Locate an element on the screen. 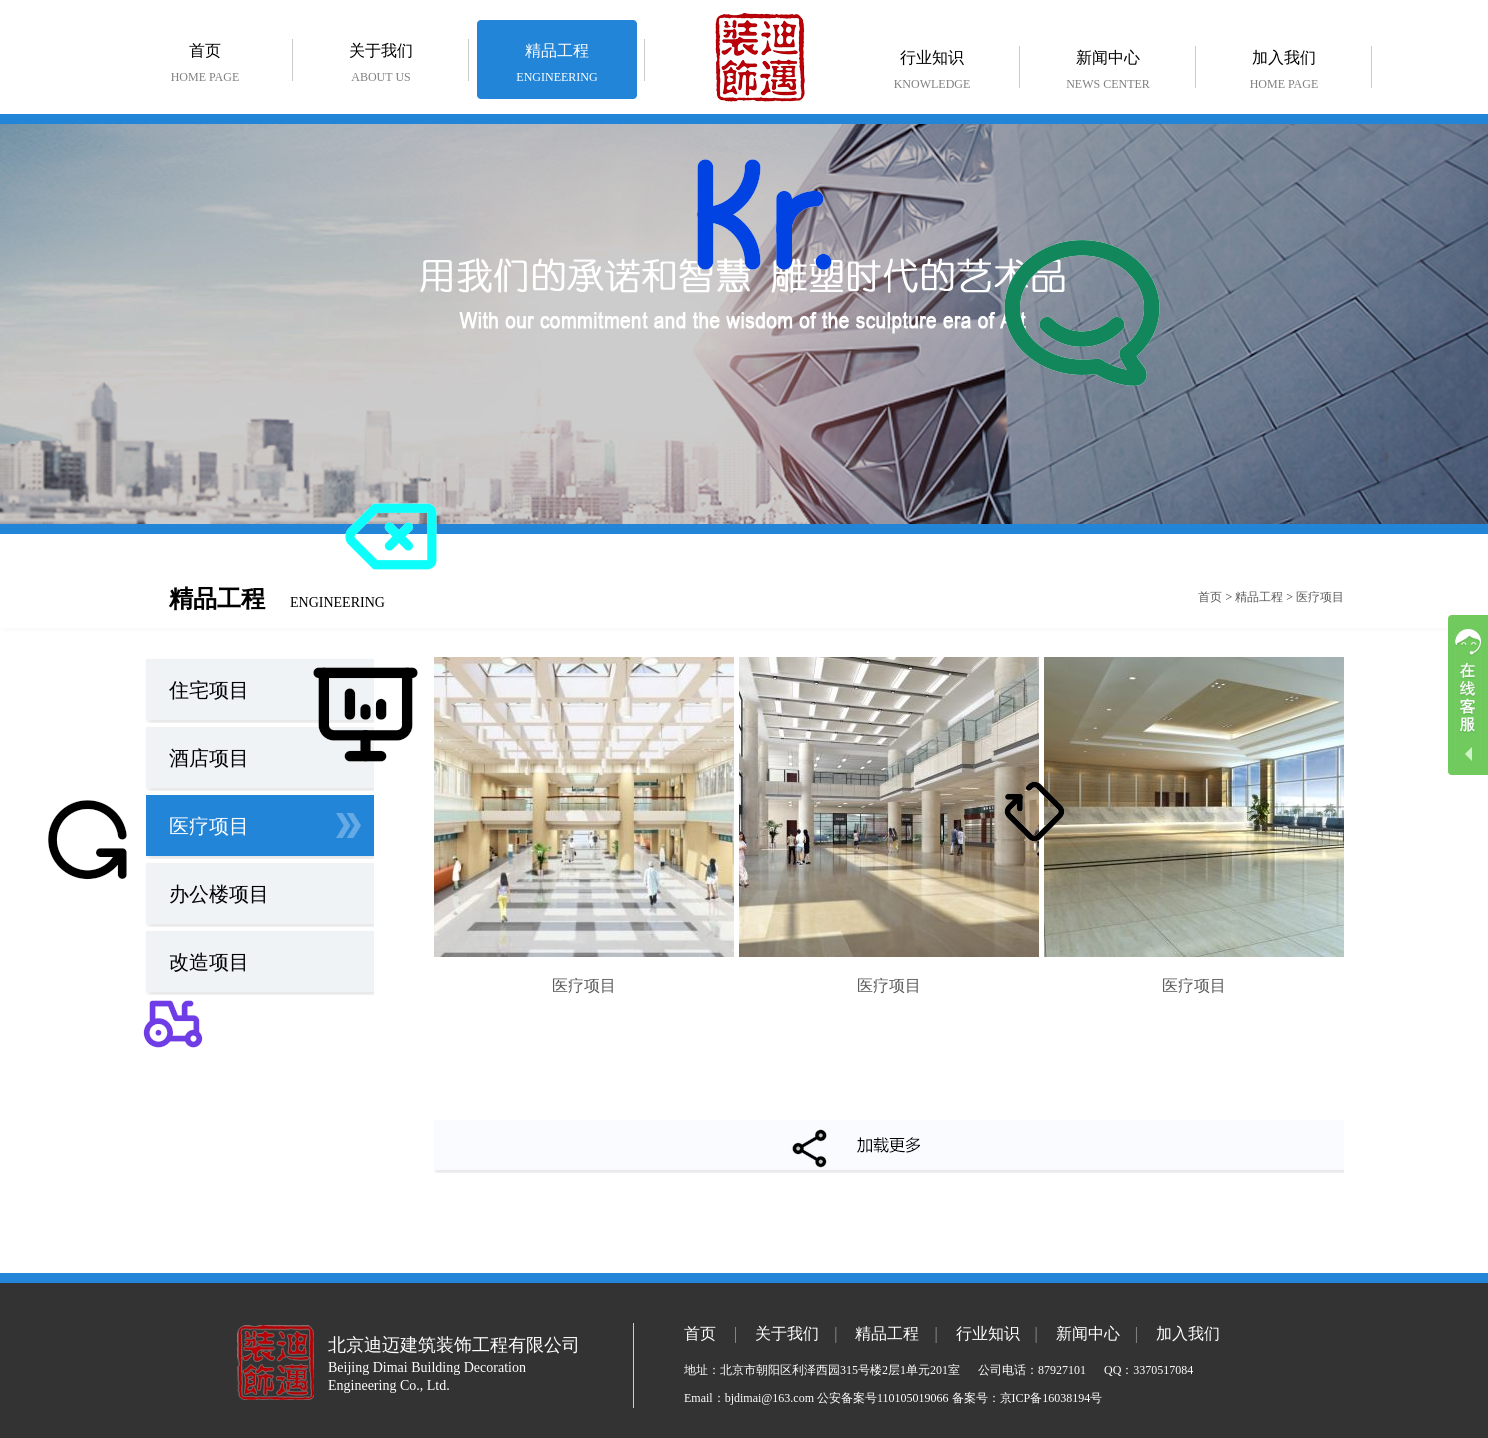 This screenshot has height=1438, width=1488. rotate an image or object is located at coordinates (87, 839).